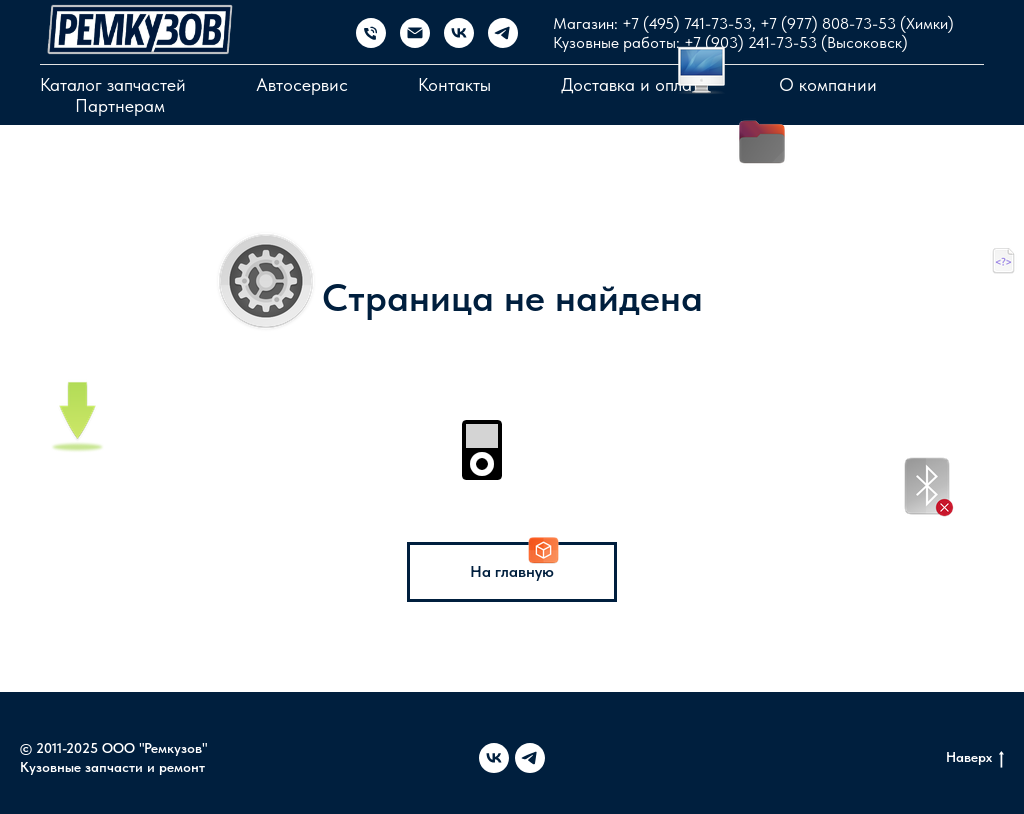 The image size is (1024, 814). Describe the element at coordinates (927, 486) in the screenshot. I see `bluetooth is currently disabled` at that location.